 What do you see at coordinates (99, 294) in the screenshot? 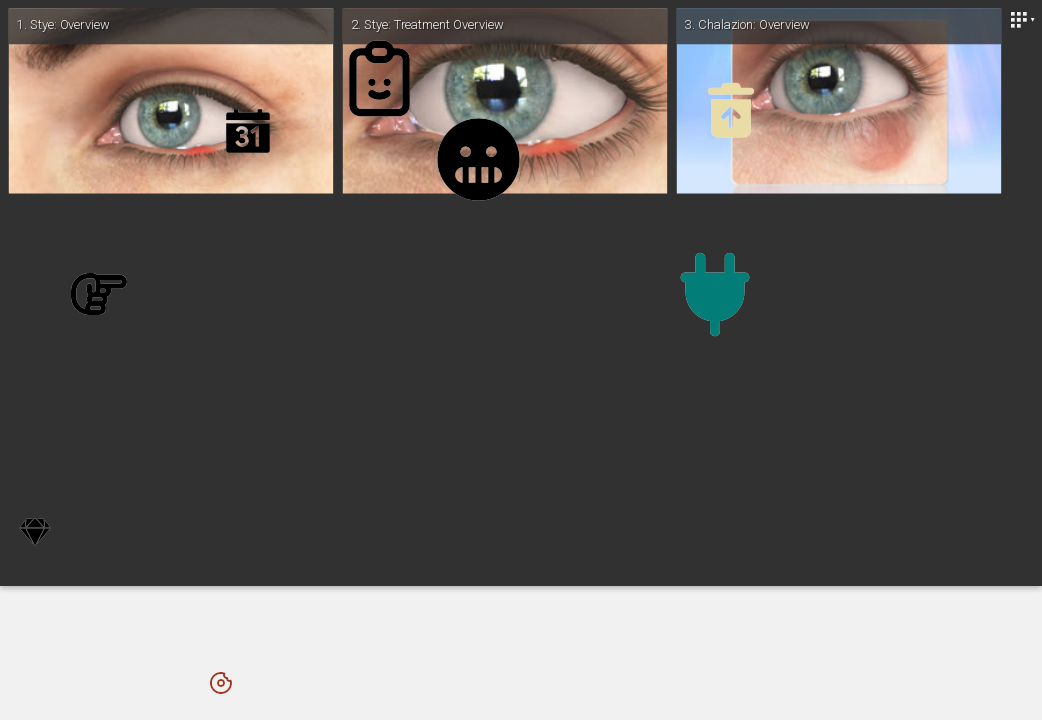
I see `tap to continue or proceed to the next step` at bounding box center [99, 294].